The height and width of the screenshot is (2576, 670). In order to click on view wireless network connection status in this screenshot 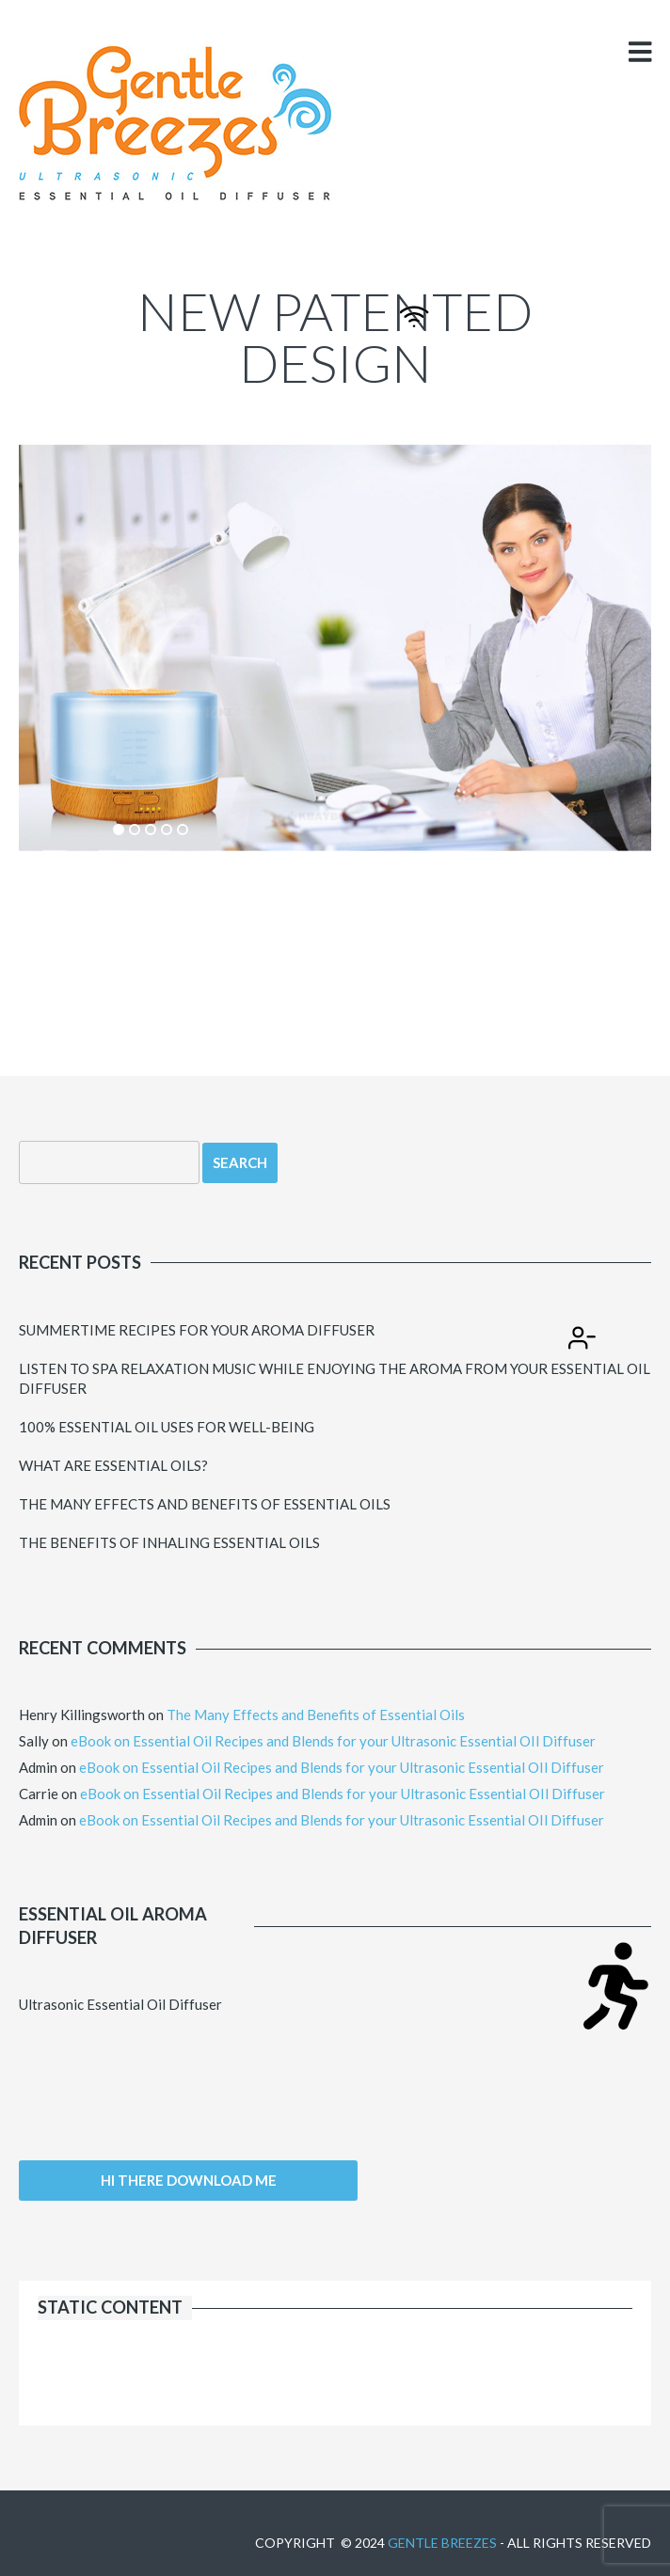, I will do `click(414, 316)`.